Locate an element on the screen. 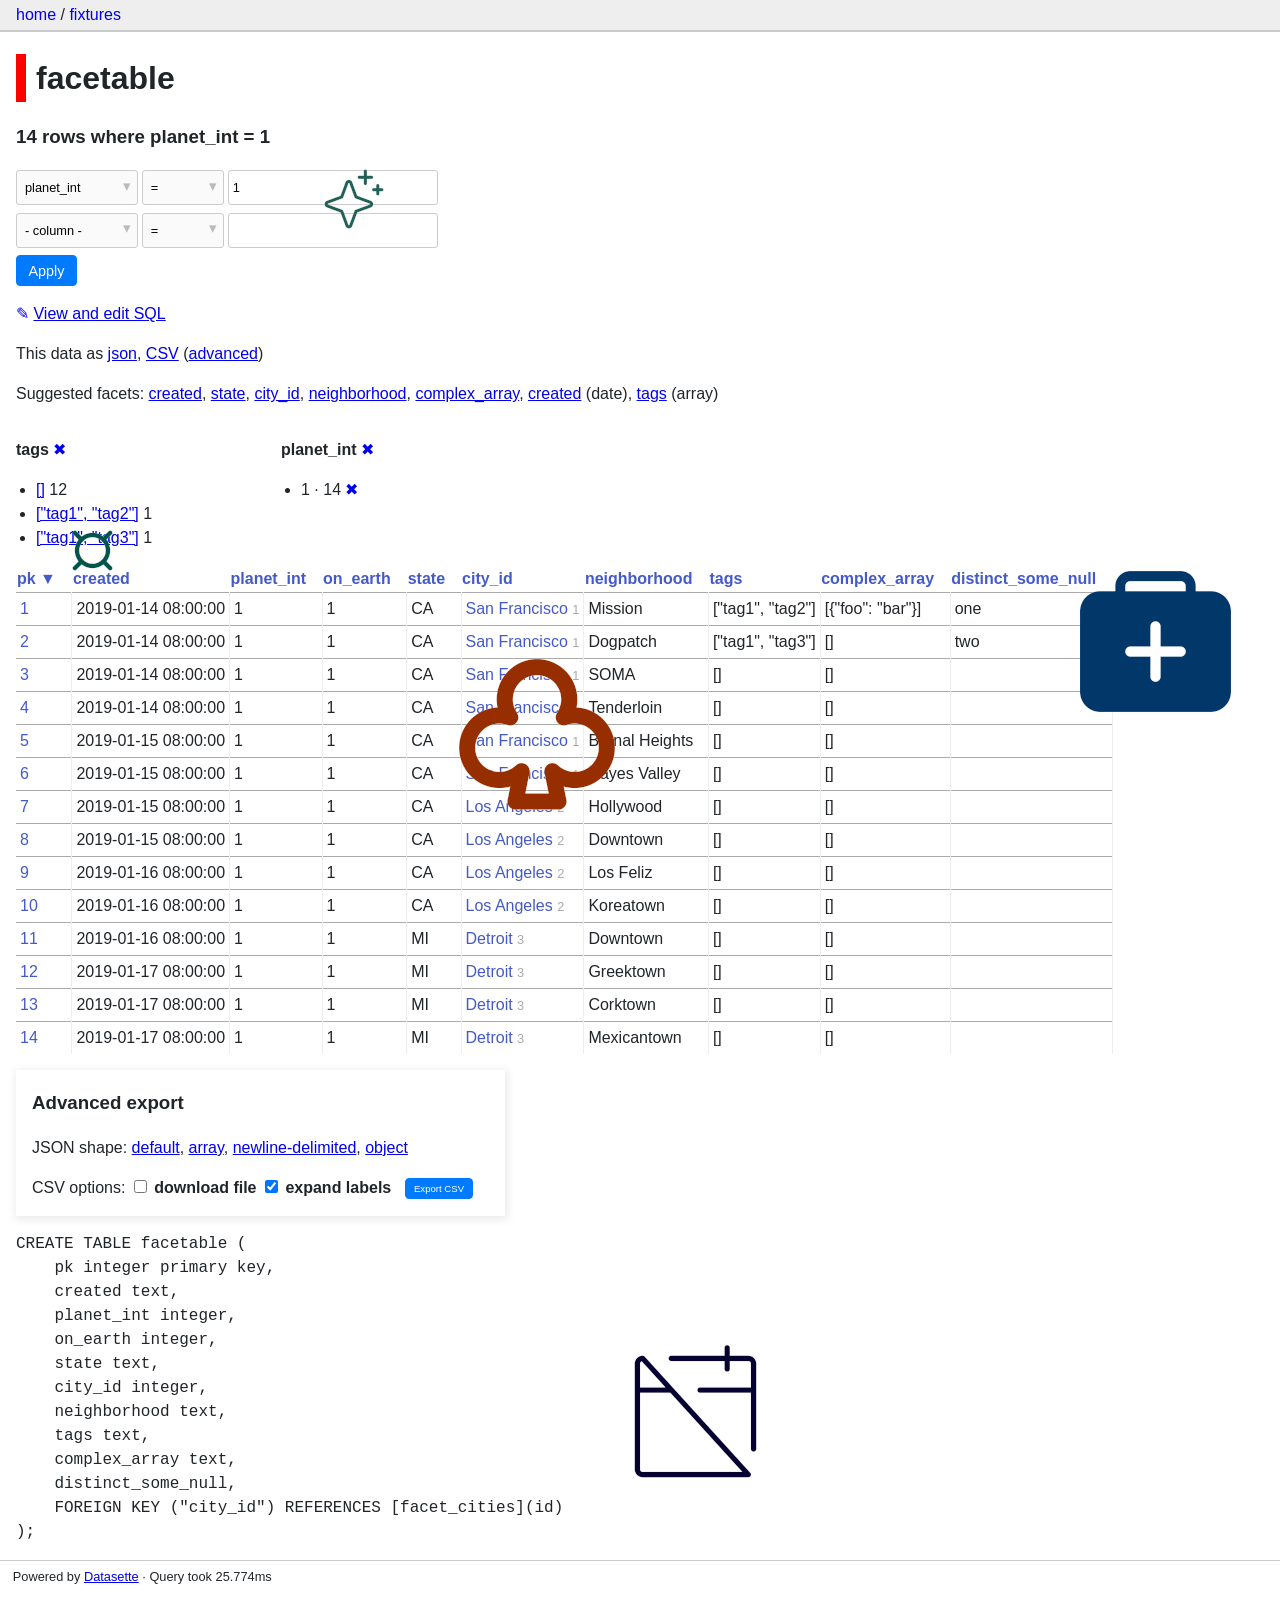 The width and height of the screenshot is (1280, 1599). select clubs suit in a card game is located at coordinates (537, 737).